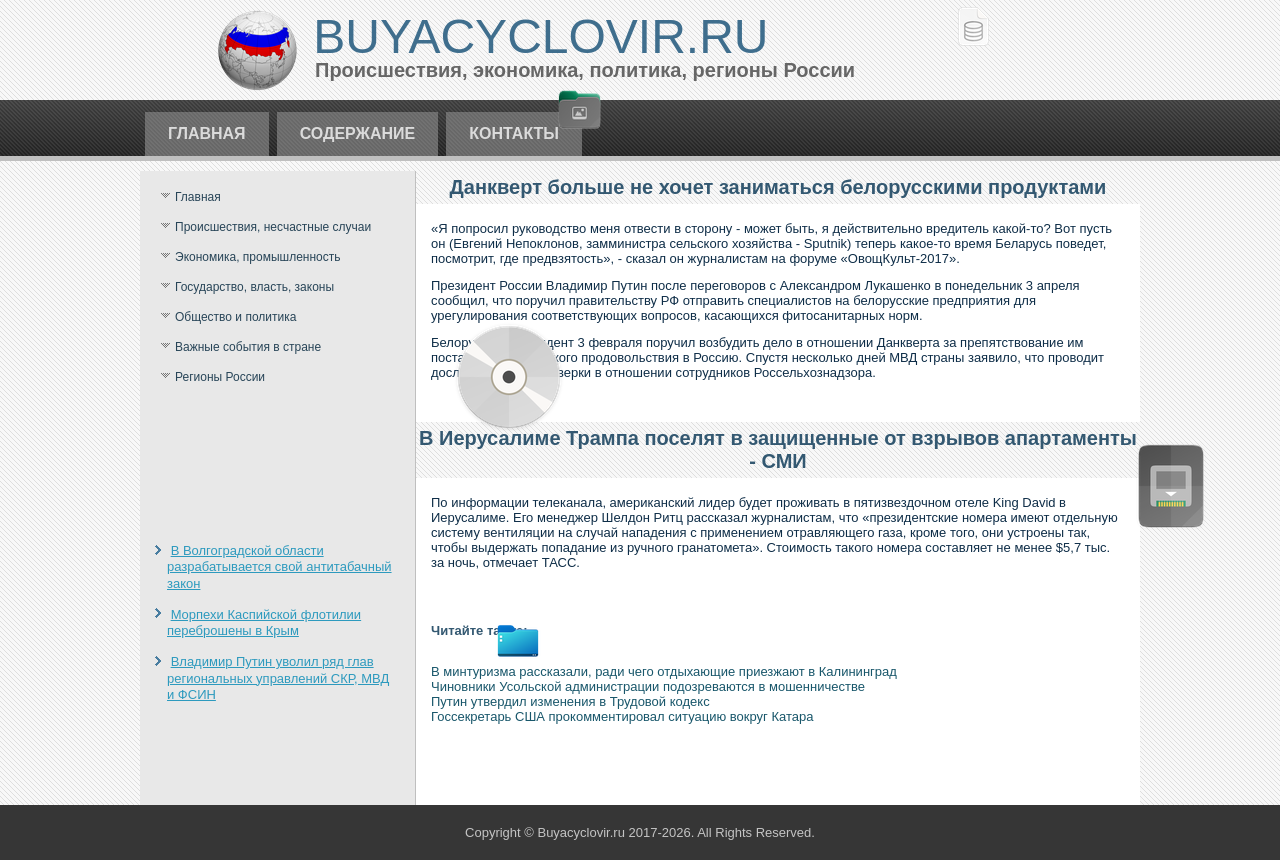 The image size is (1280, 860). What do you see at coordinates (579, 109) in the screenshot?
I see `open your pictures folder` at bounding box center [579, 109].